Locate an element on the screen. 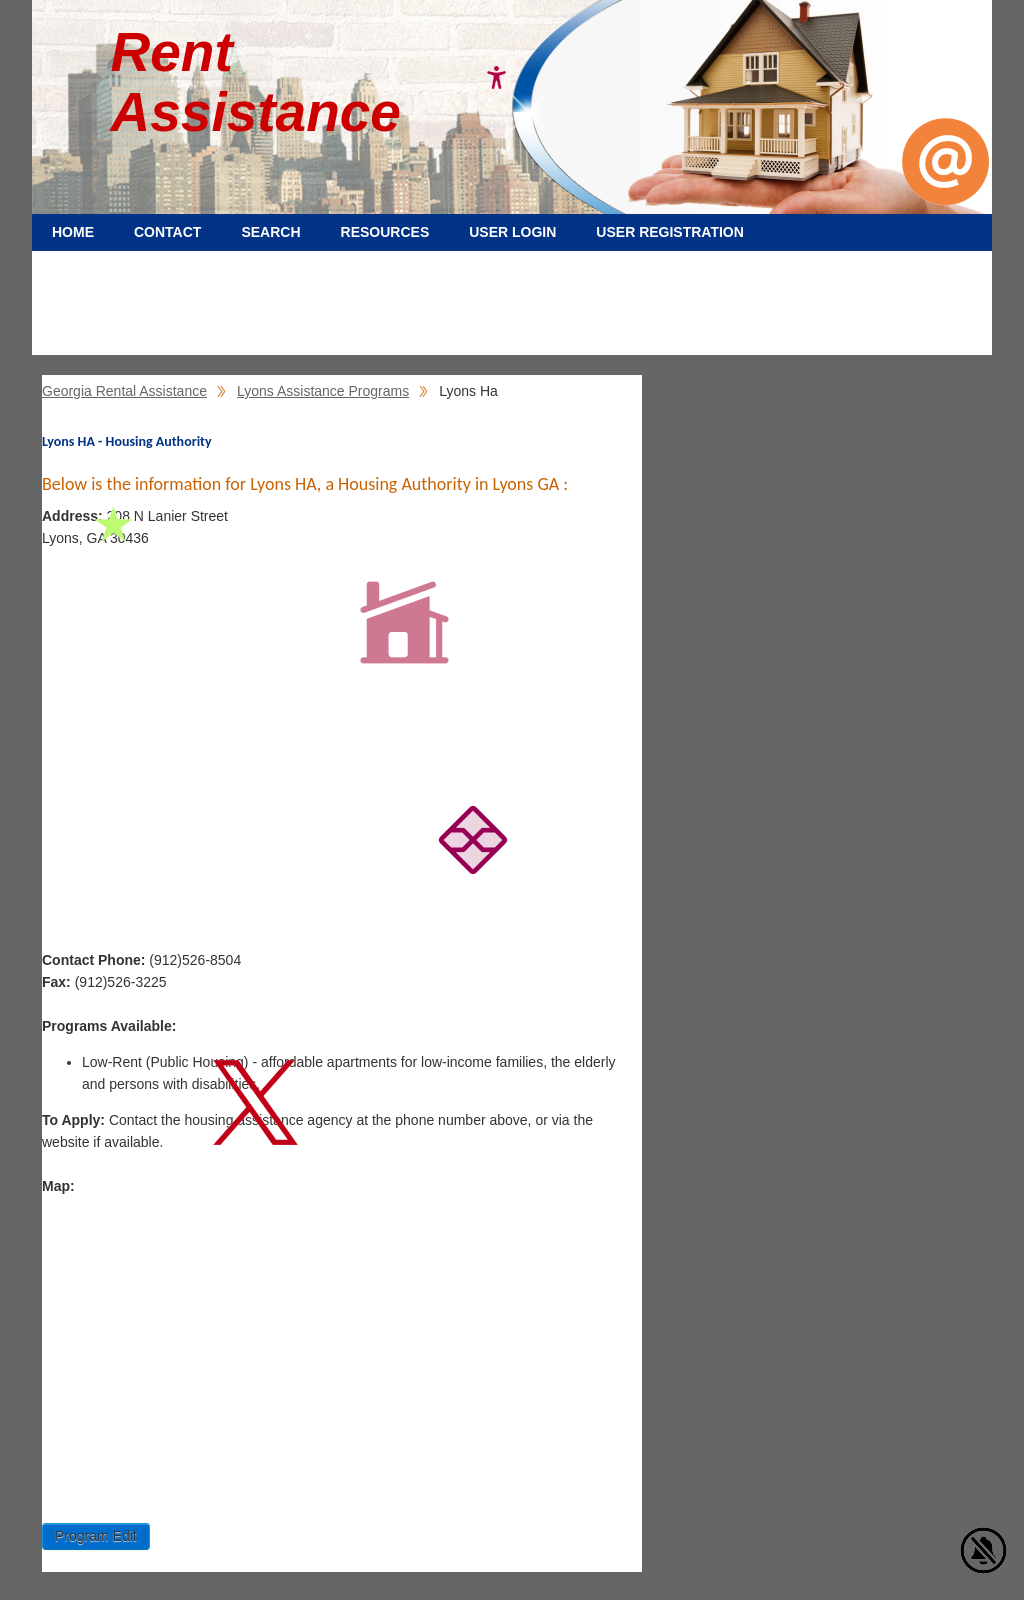 The height and width of the screenshot is (1600, 1024). navigate to home screen is located at coordinates (404, 622).